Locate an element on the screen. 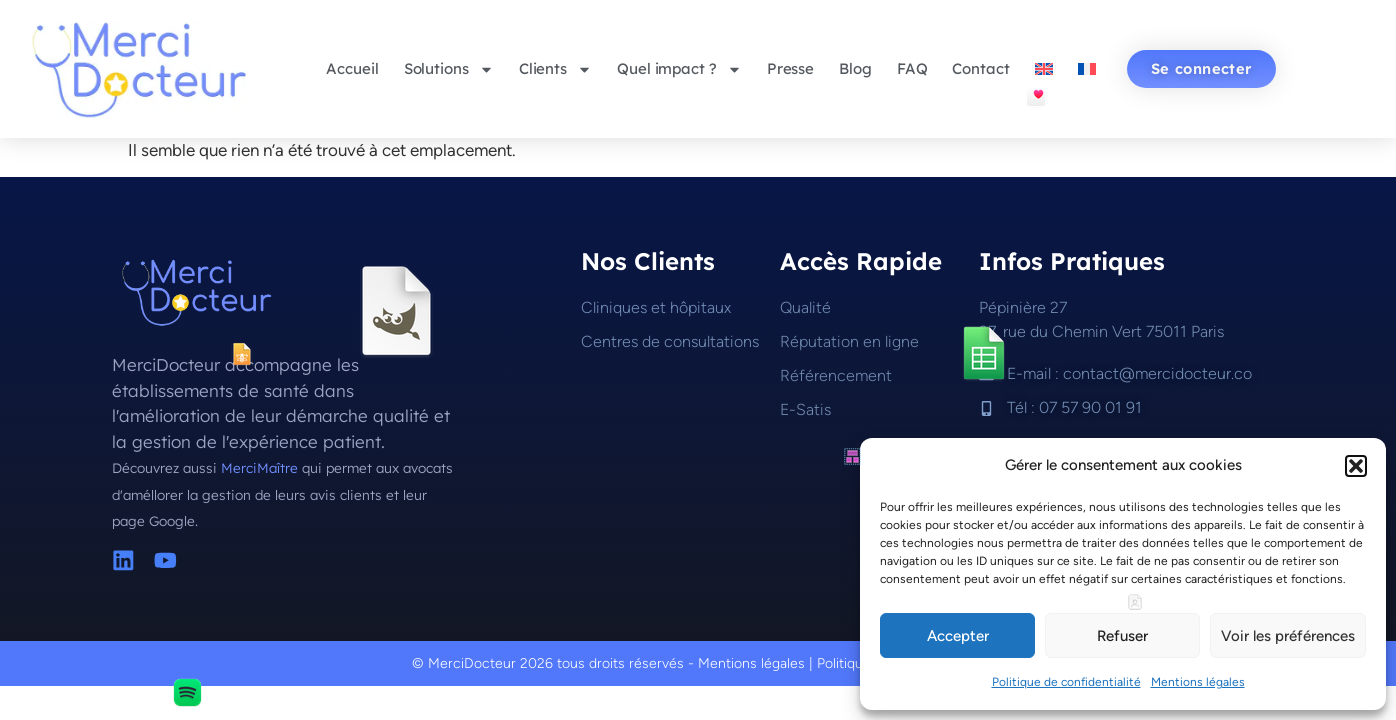 Image resolution: width=1396 pixels, height=720 pixels. open a google sheets document is located at coordinates (984, 354).